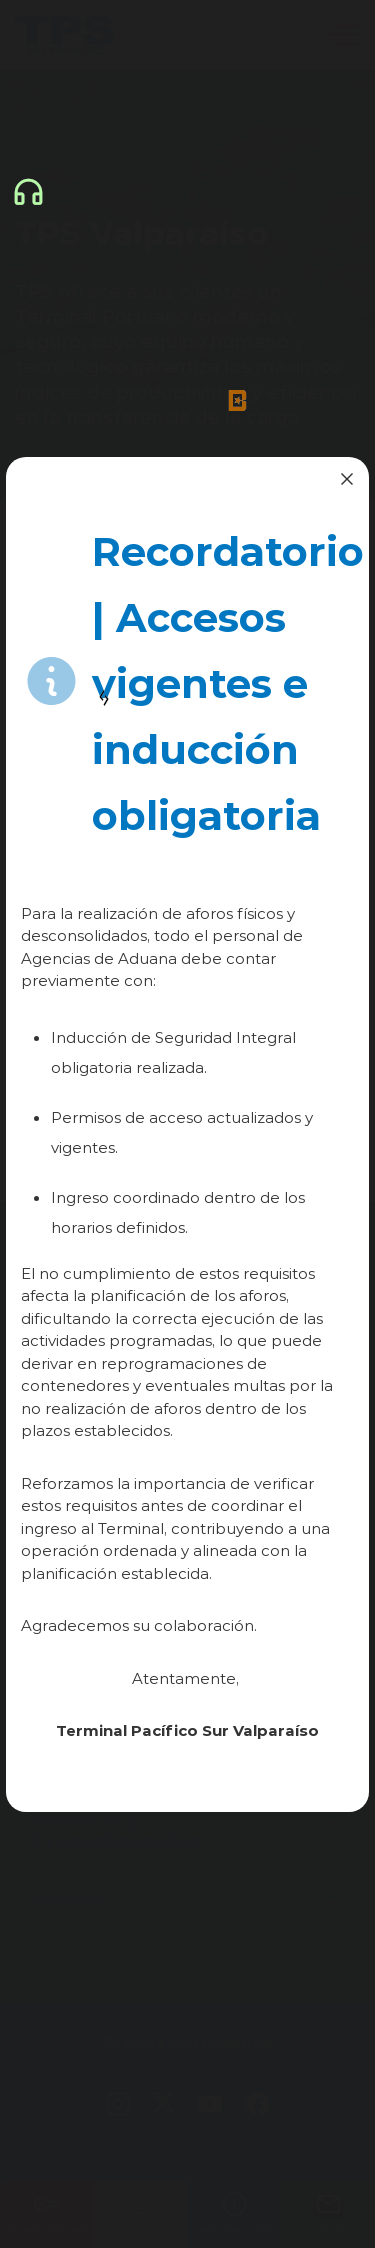 The width and height of the screenshot is (375, 2248). Describe the element at coordinates (104, 698) in the screenshot. I see `visit lintcode coding practice platform` at that location.